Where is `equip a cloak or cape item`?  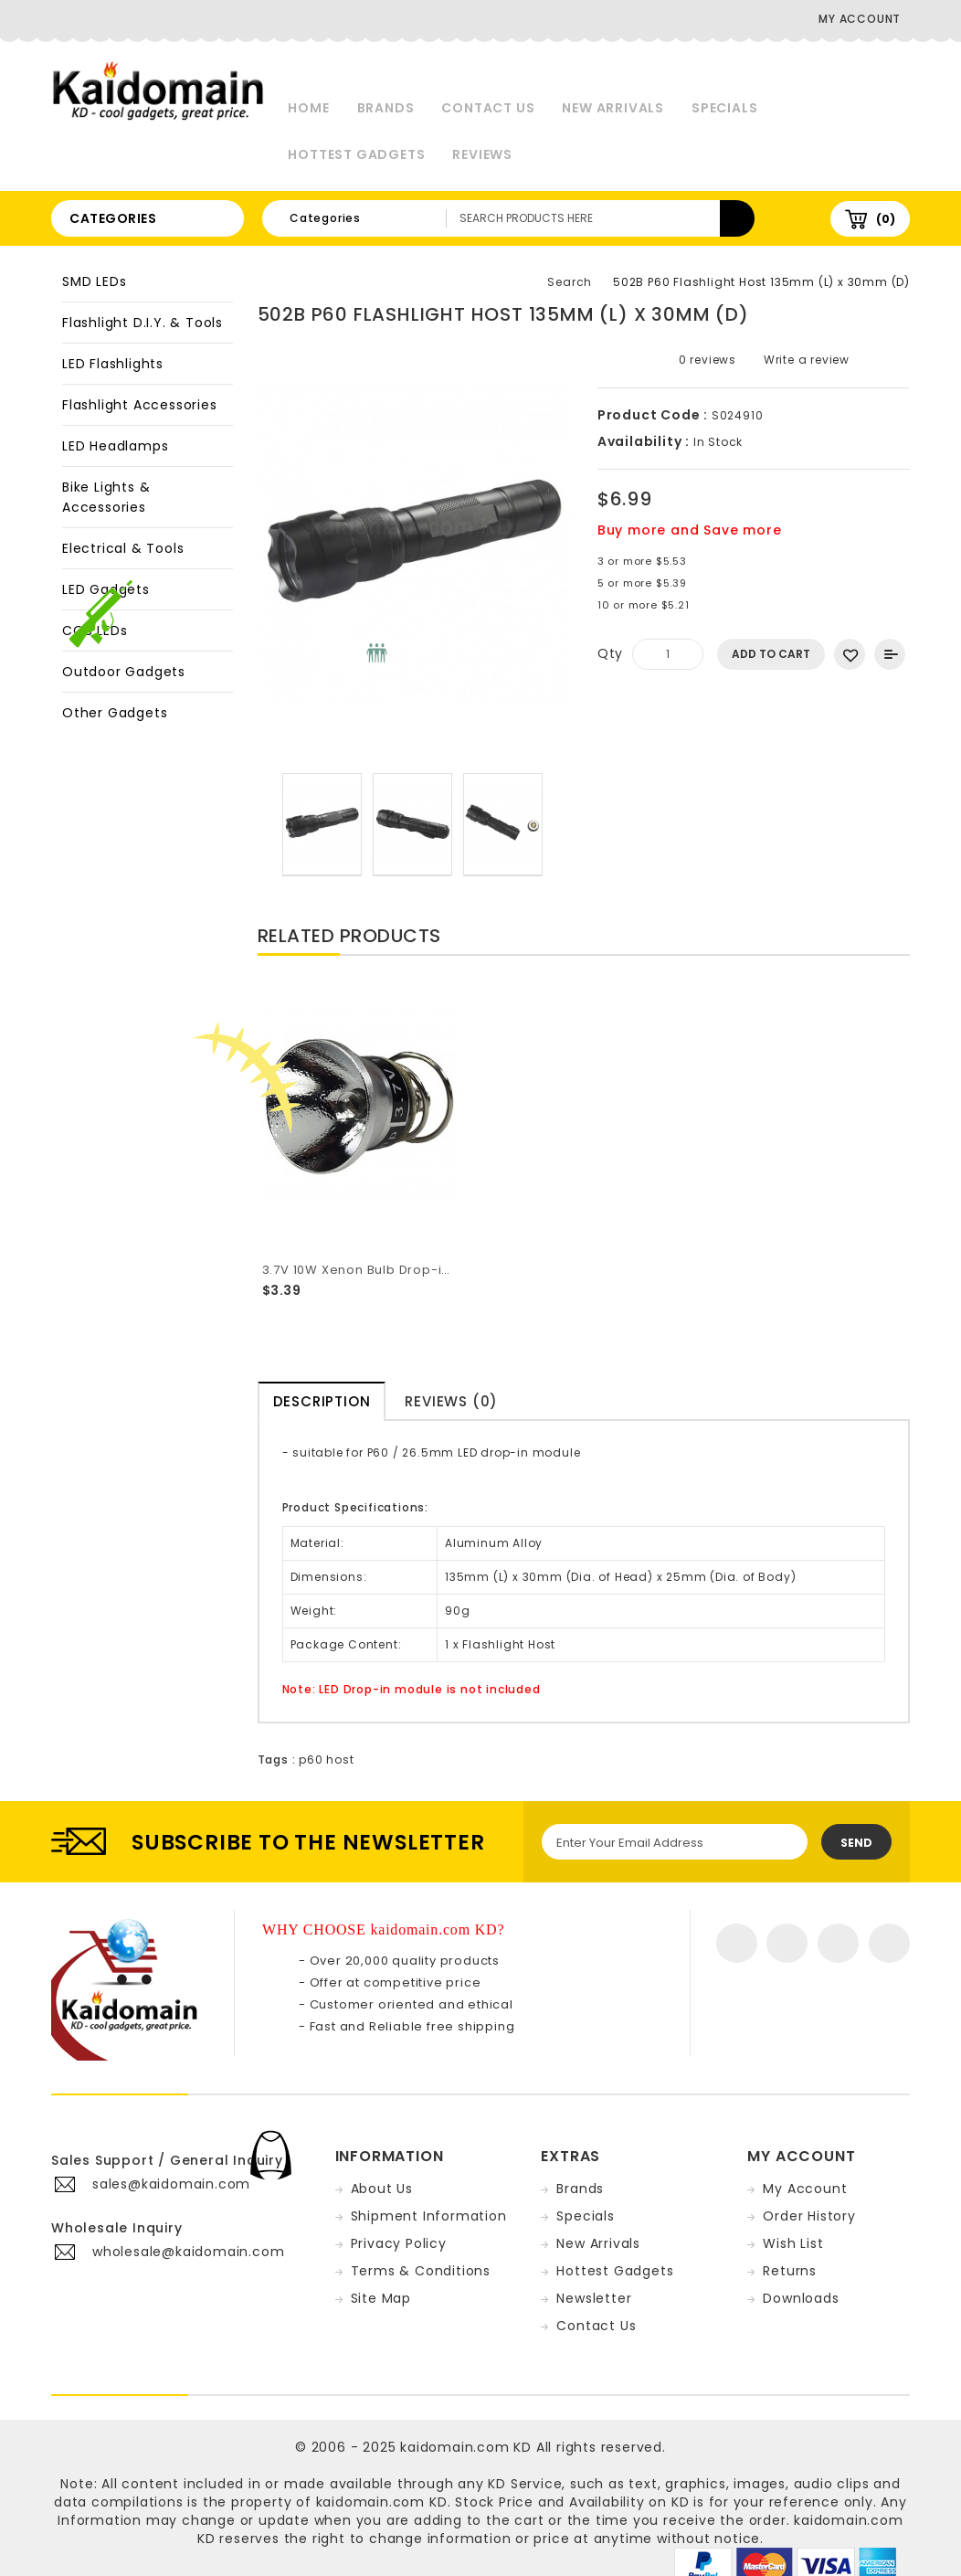 equip a cloak or cape item is located at coordinates (270, 2155).